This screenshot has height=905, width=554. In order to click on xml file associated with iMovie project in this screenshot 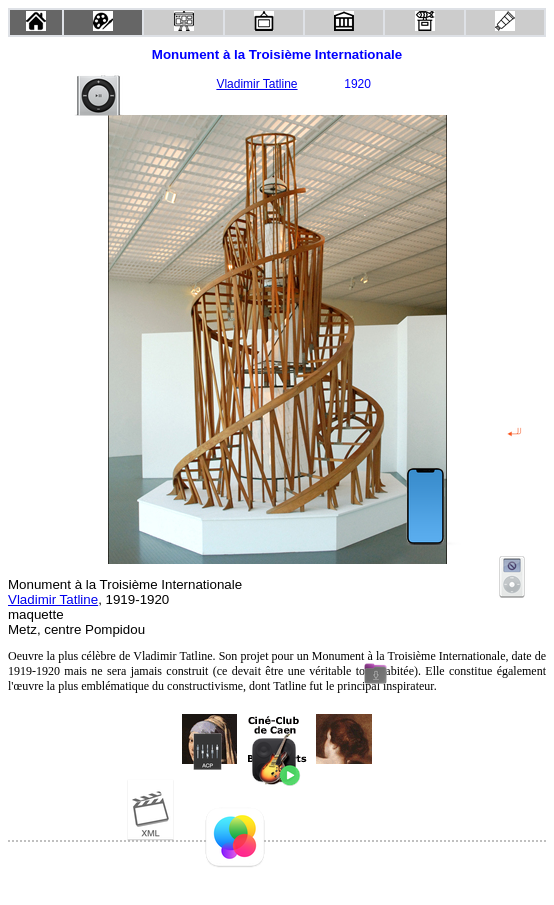, I will do `click(150, 809)`.